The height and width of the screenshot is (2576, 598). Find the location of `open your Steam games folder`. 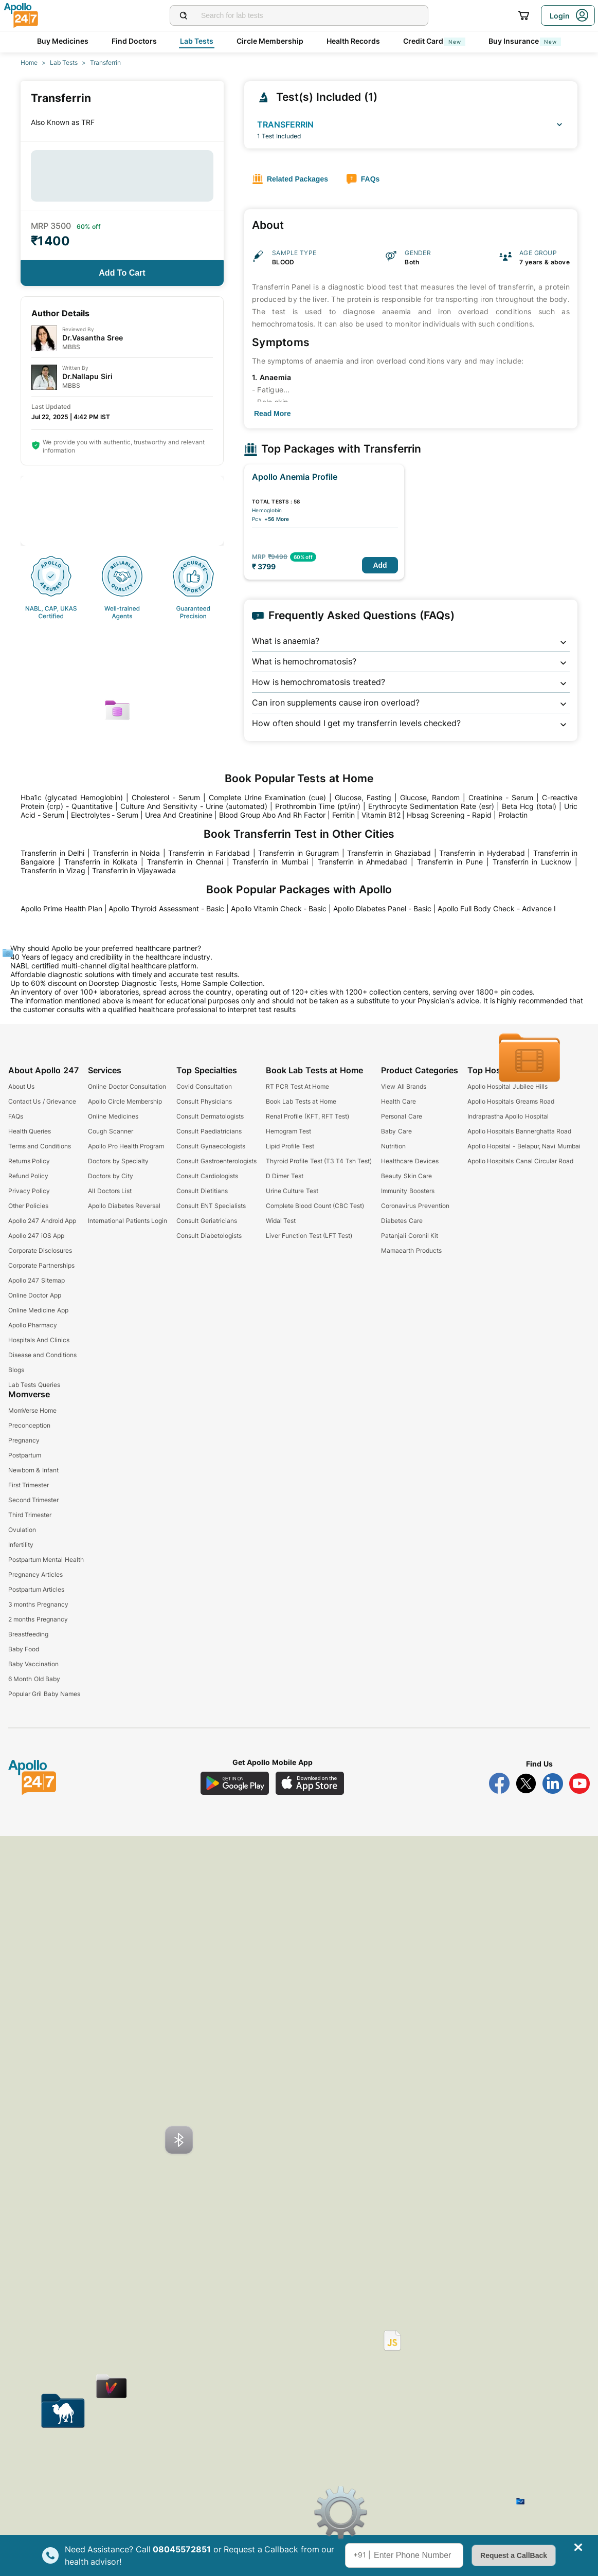

open your Steam games folder is located at coordinates (520, 2501).